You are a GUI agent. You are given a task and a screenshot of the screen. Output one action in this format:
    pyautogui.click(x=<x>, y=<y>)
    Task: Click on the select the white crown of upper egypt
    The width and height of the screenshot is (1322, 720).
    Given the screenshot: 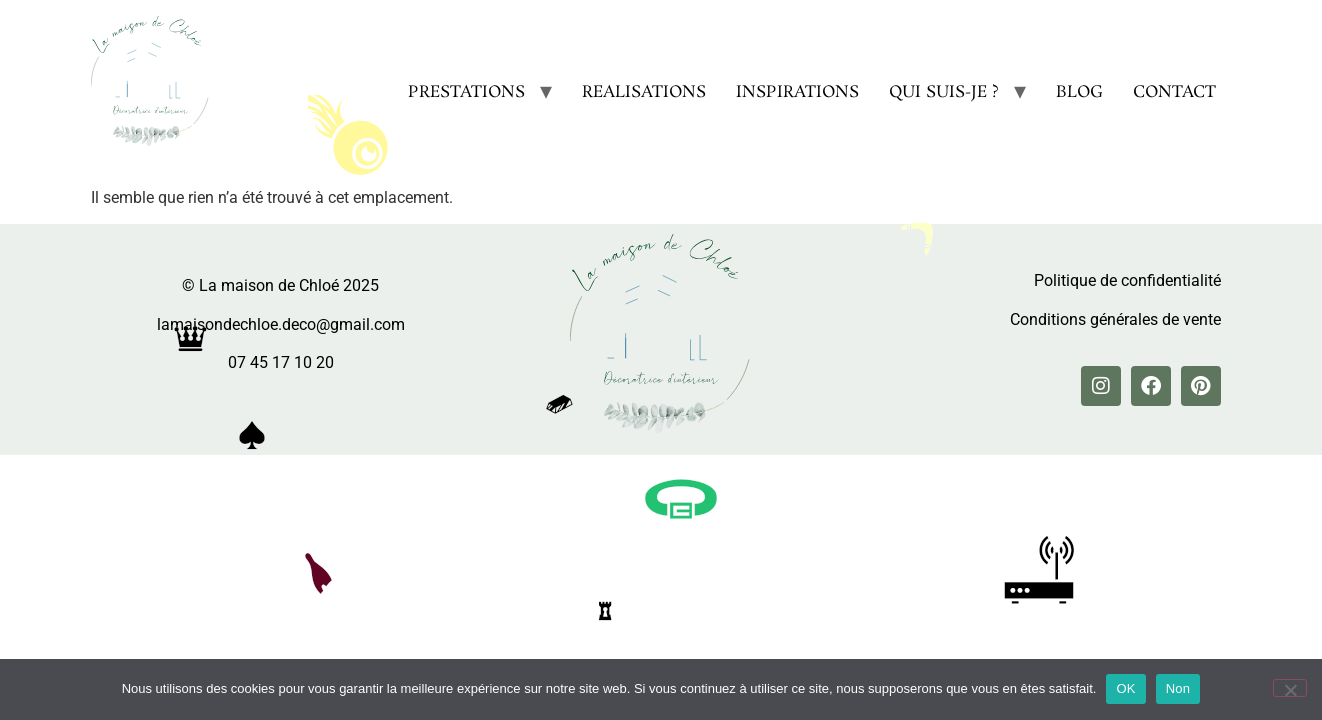 What is the action you would take?
    pyautogui.click(x=318, y=573)
    